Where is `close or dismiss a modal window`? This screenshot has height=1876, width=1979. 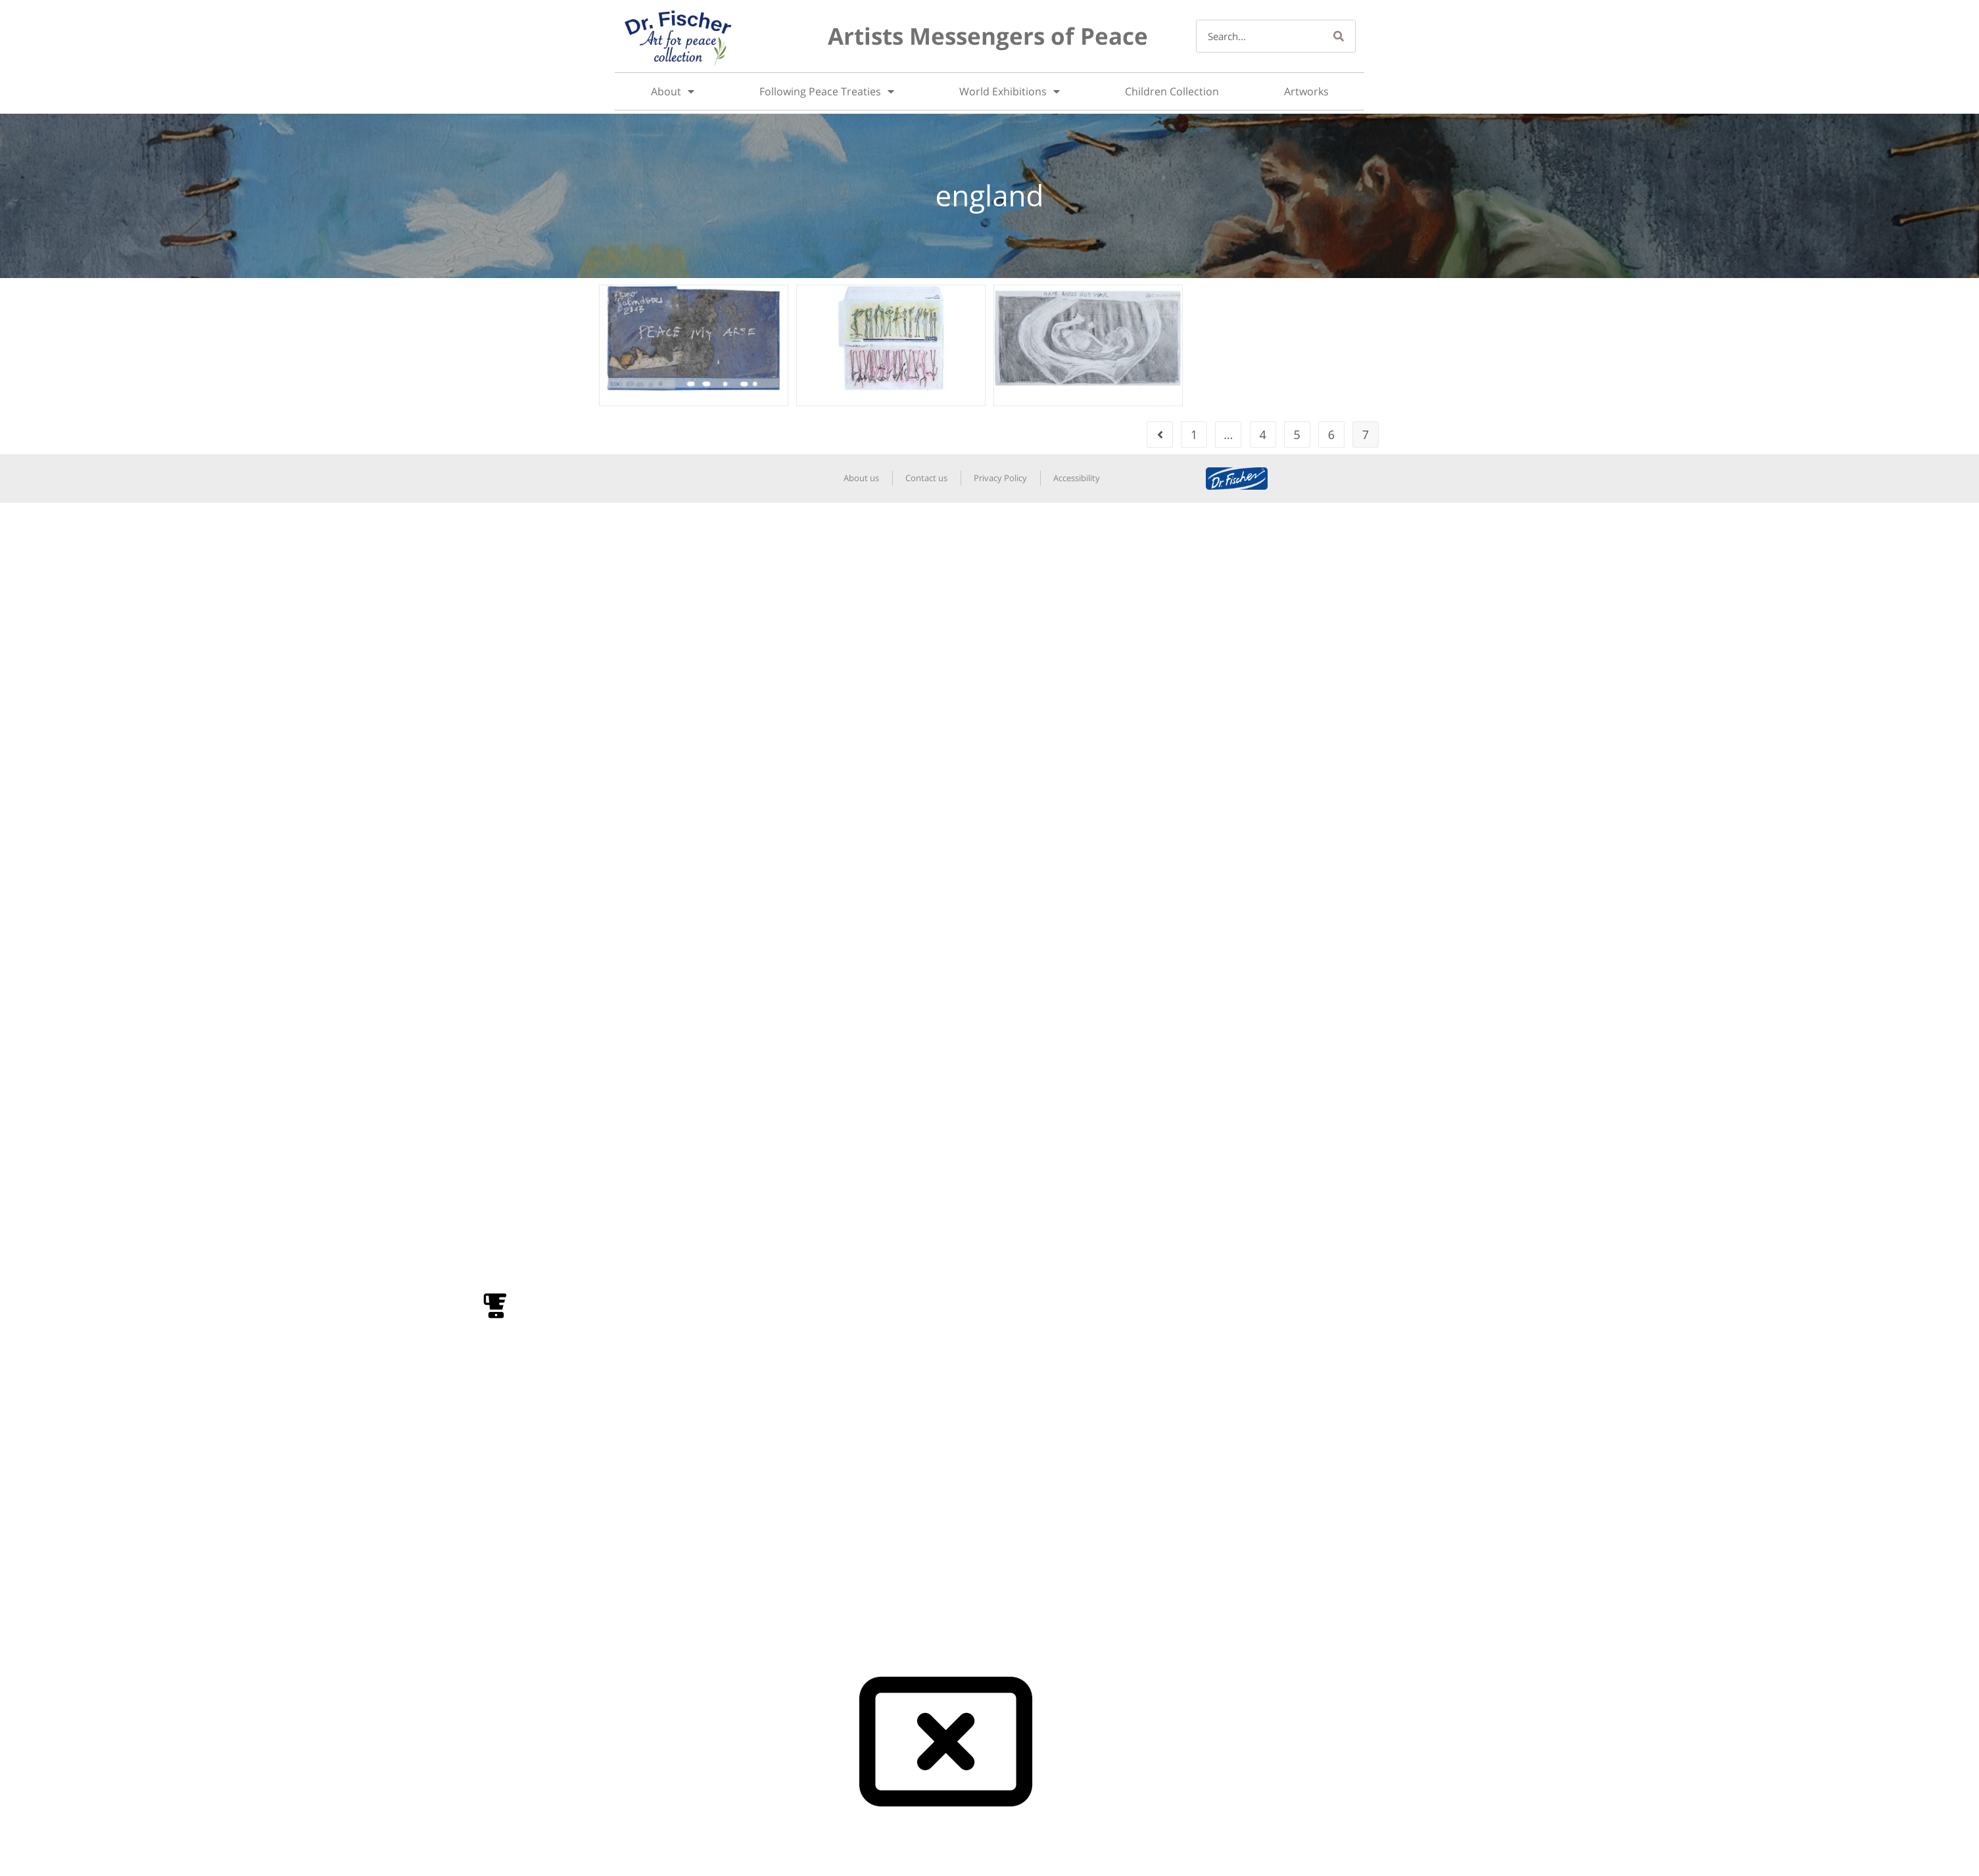
close or dismiss a modal window is located at coordinates (945, 1741).